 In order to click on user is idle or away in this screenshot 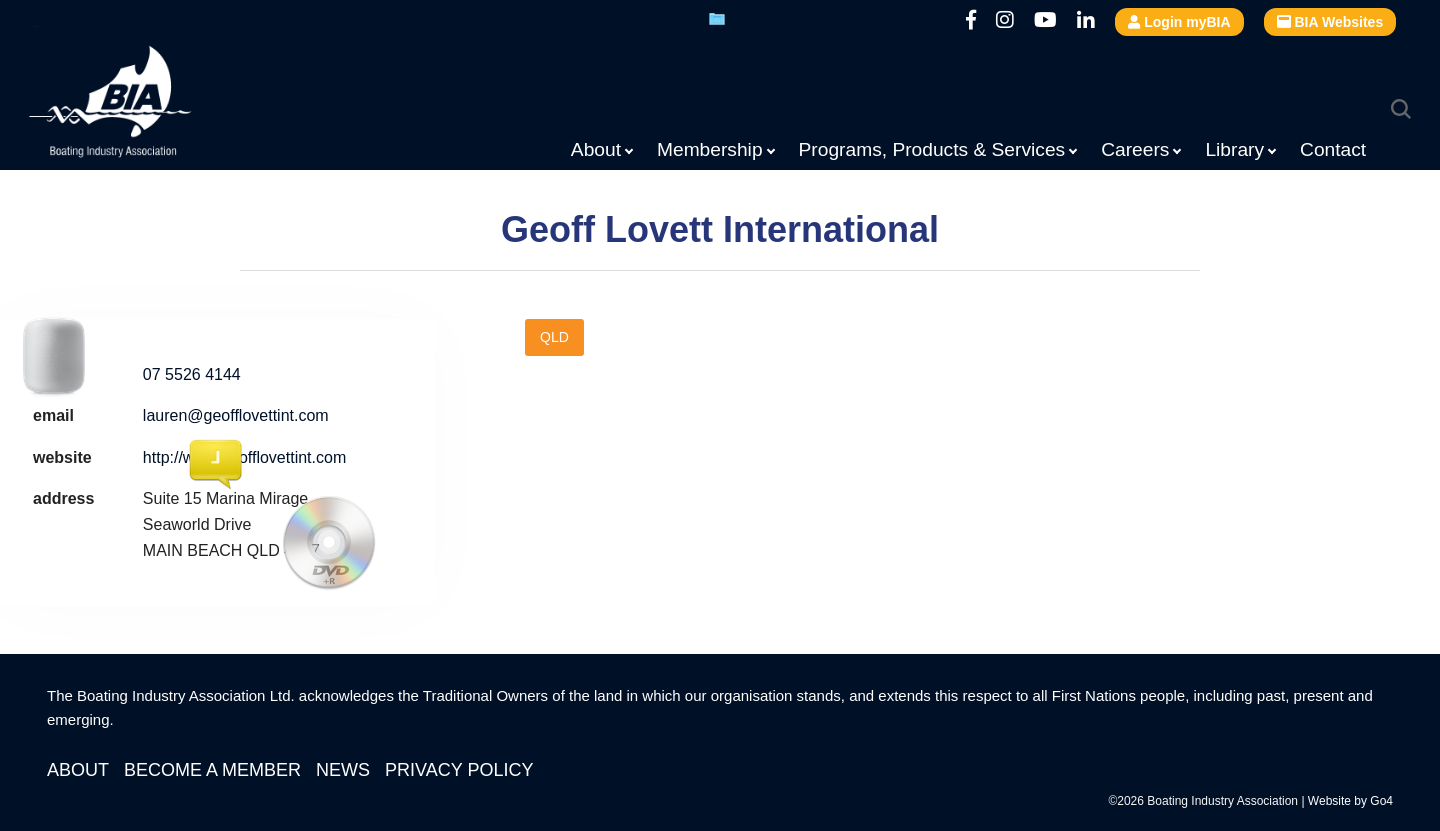, I will do `click(216, 464)`.